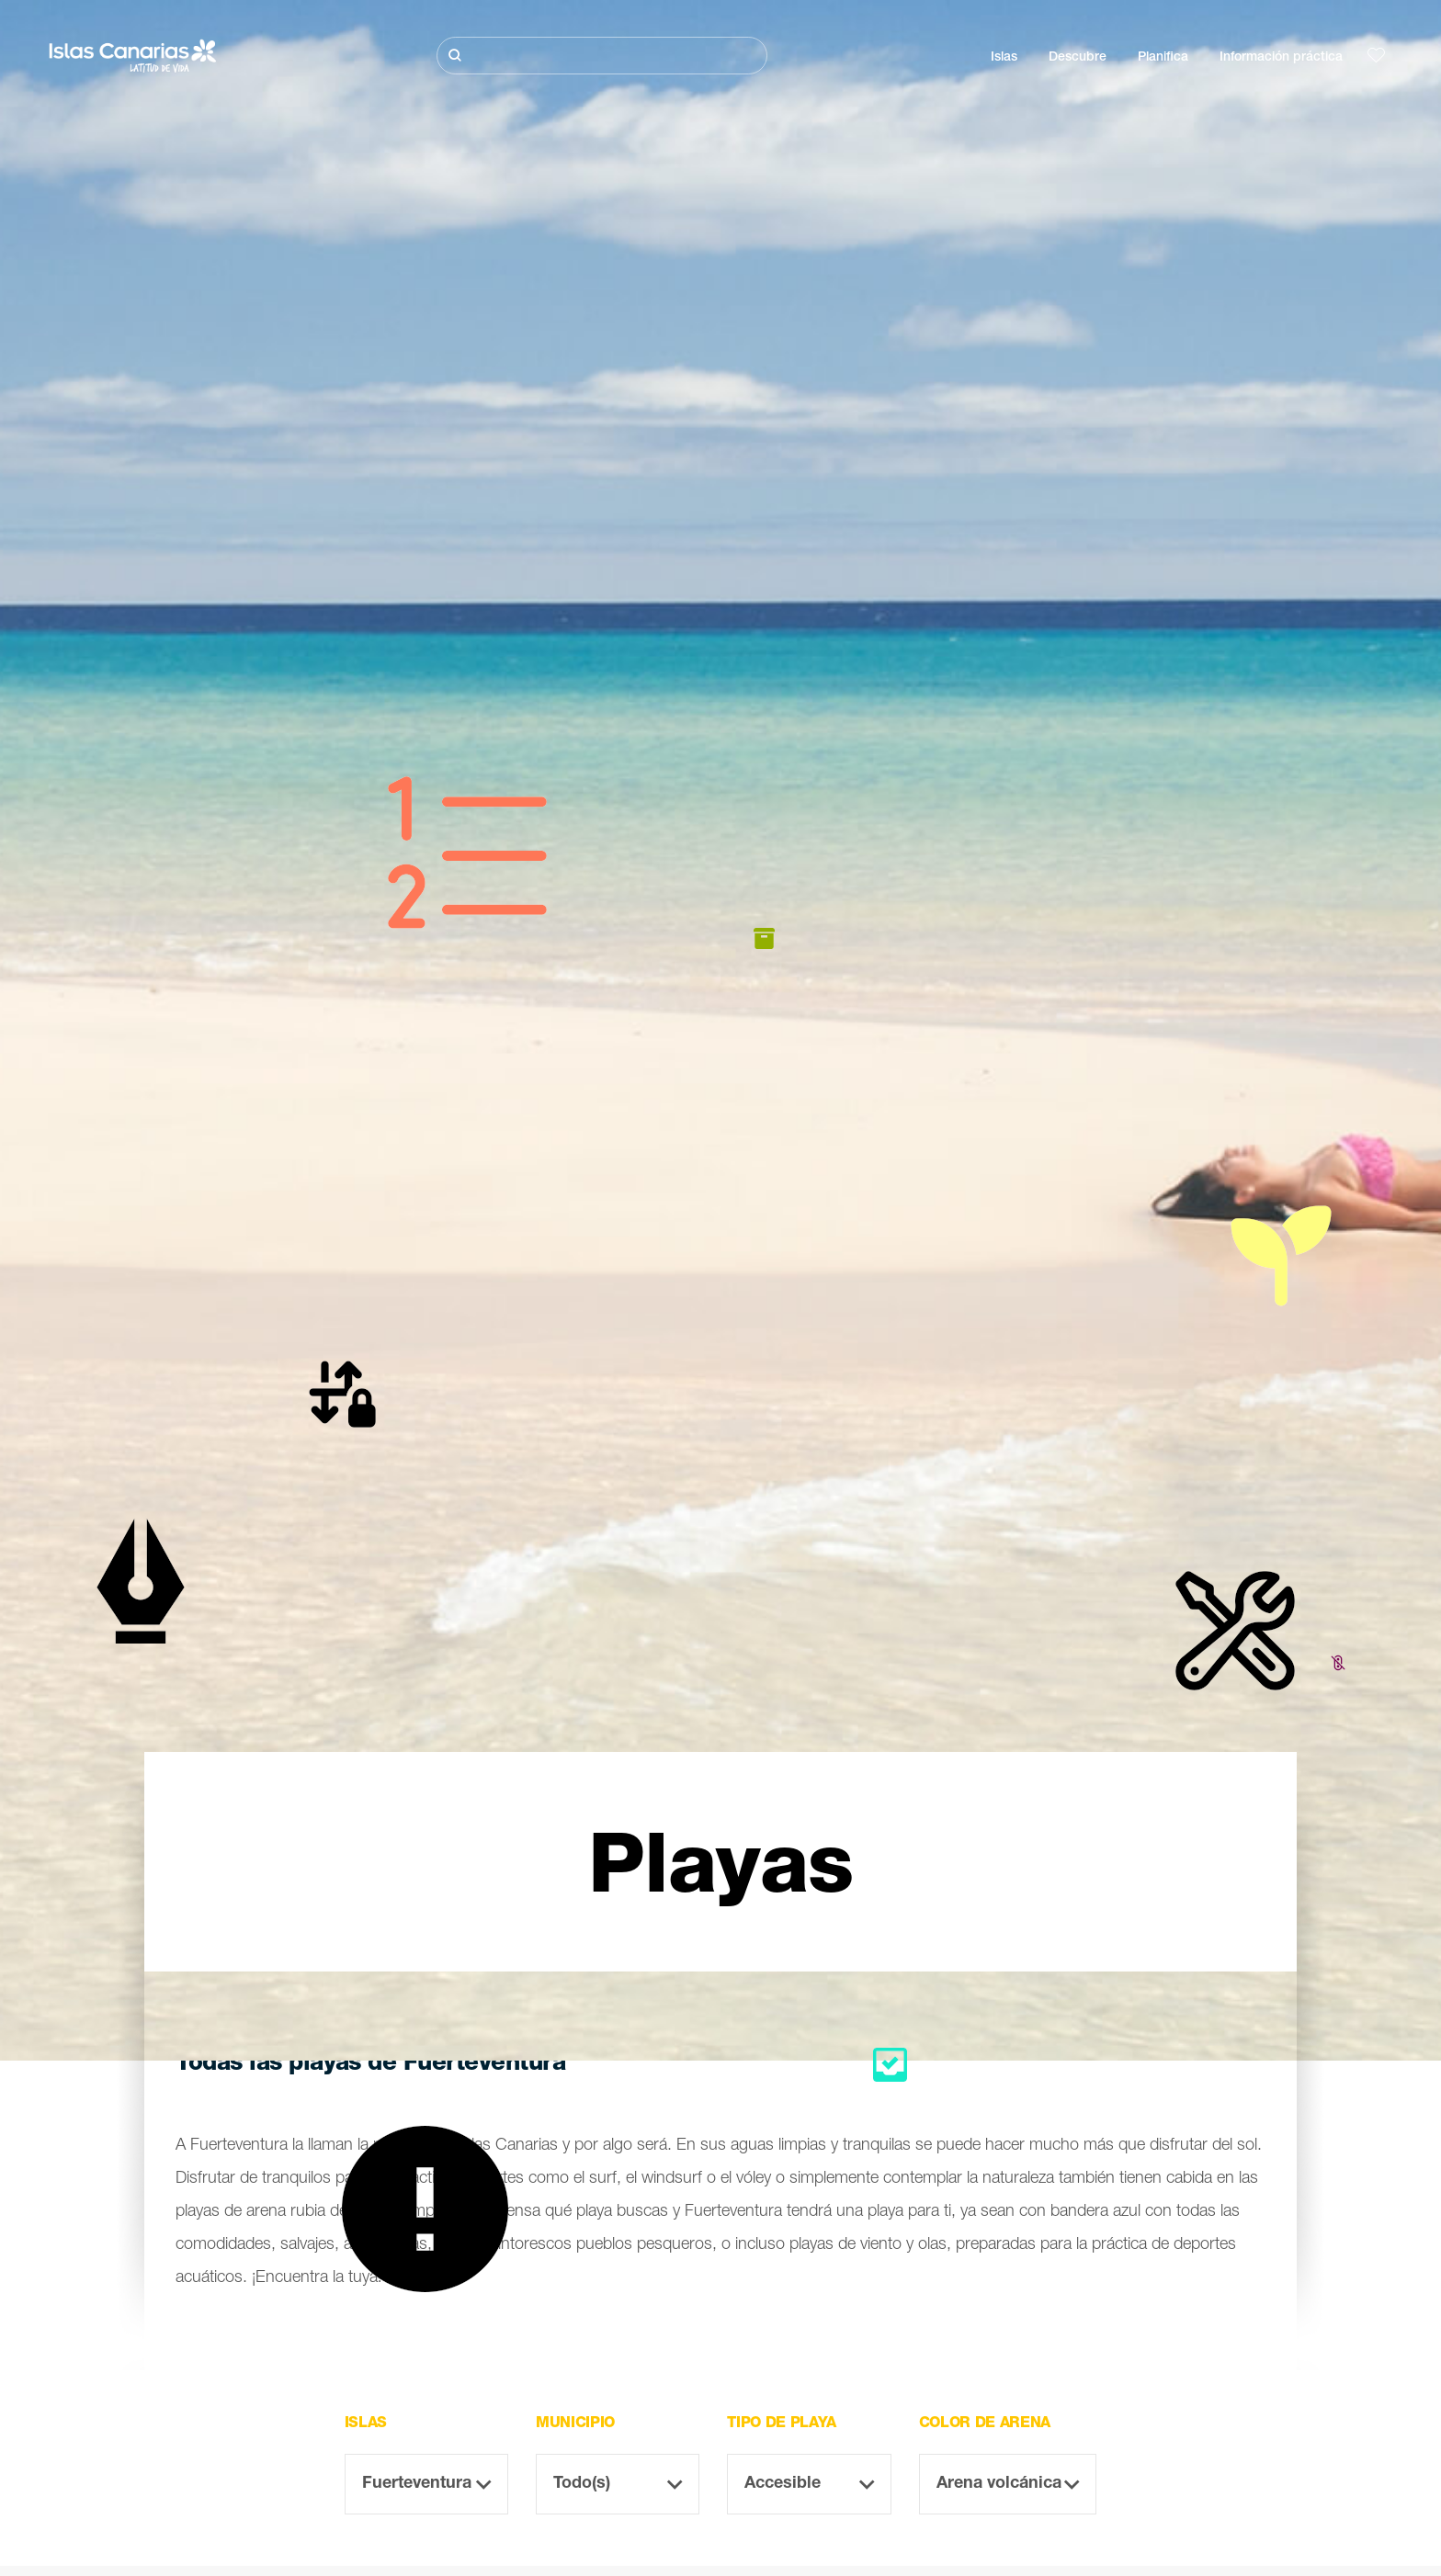 This screenshot has height=2576, width=1441. What do you see at coordinates (1281, 1256) in the screenshot?
I see `indicates eco-friendly or sustainable option` at bounding box center [1281, 1256].